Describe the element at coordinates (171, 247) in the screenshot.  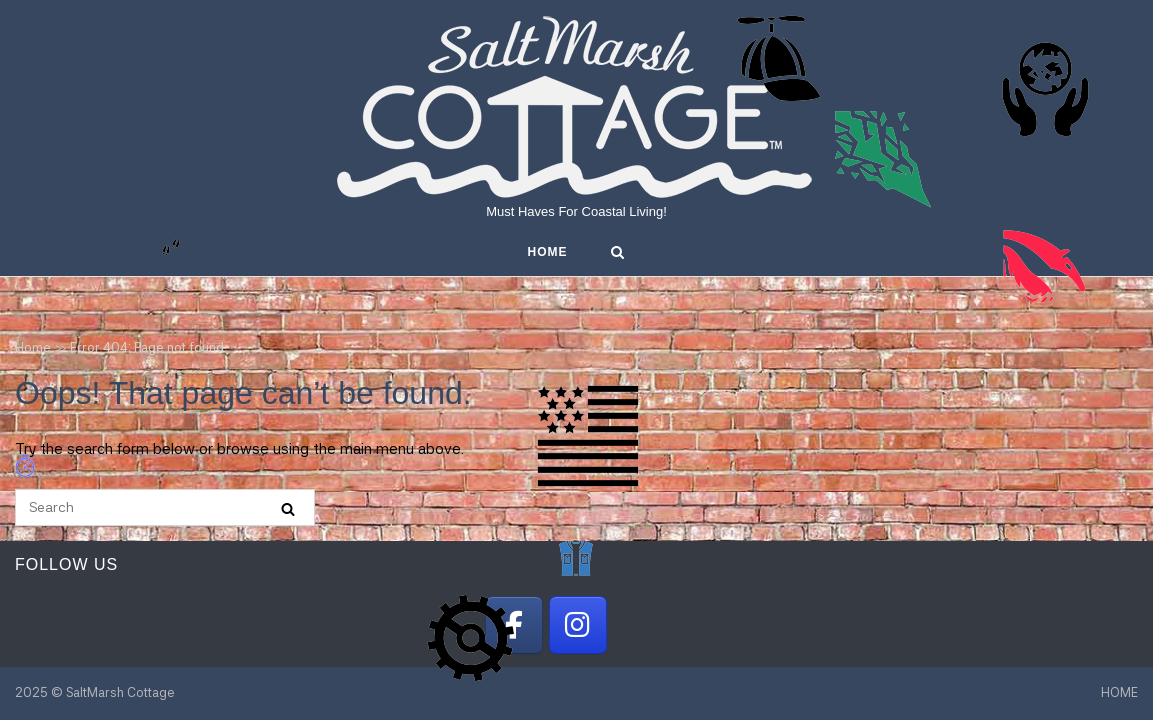
I see `track wildlife or animal sightings` at that location.